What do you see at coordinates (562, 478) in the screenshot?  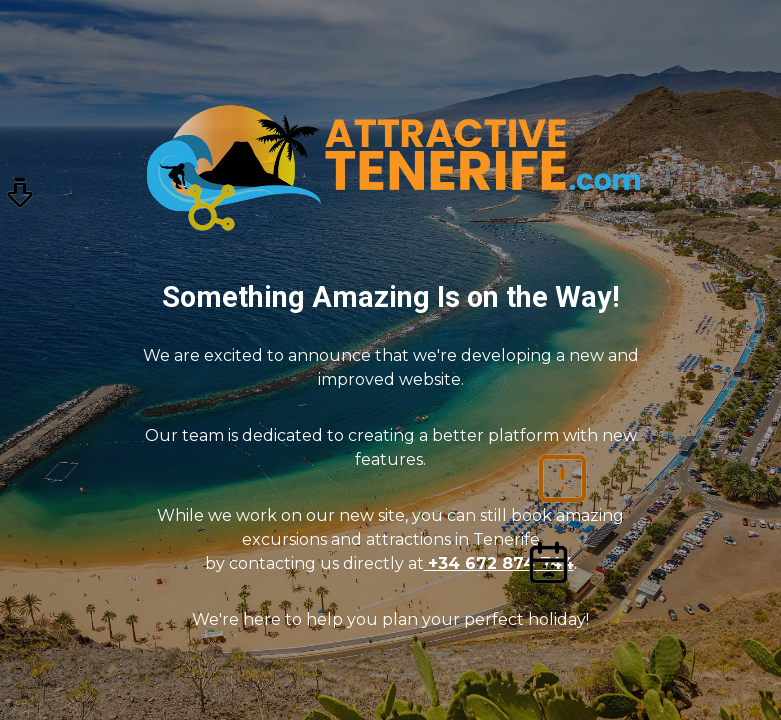 I see `indicates a warning or alert status` at bounding box center [562, 478].